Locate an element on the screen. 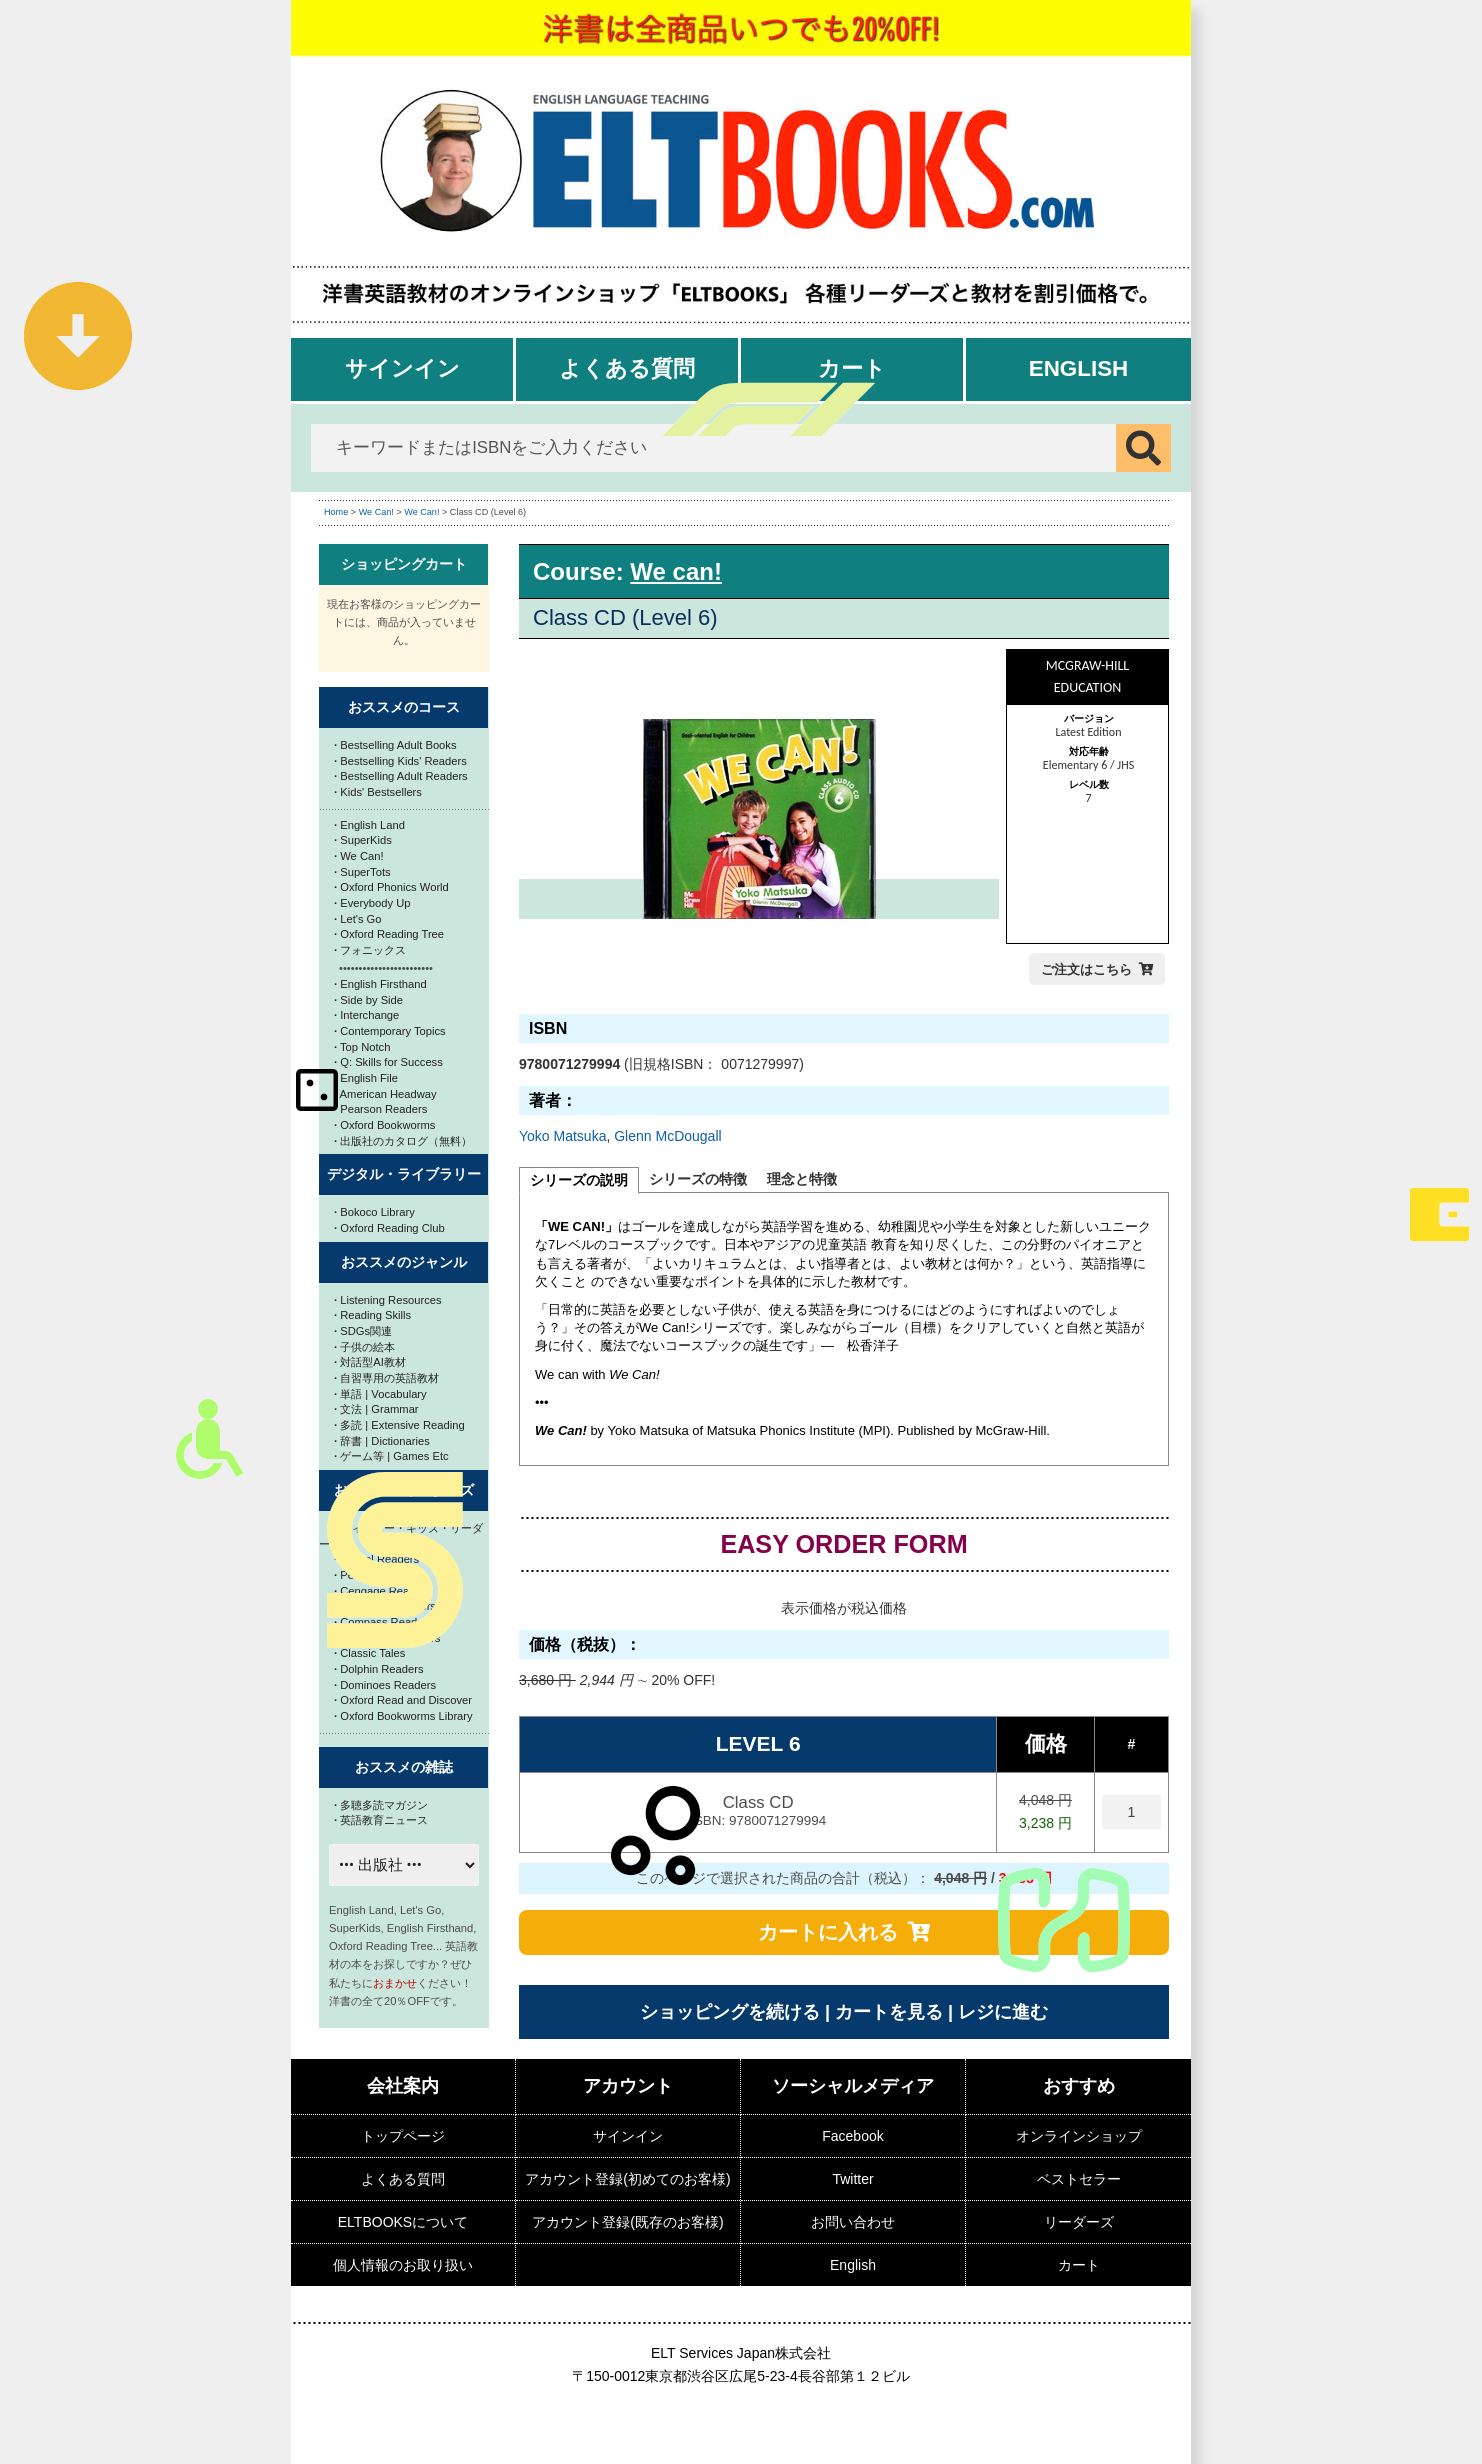  view bubble chart visualization is located at coordinates (660, 1835).